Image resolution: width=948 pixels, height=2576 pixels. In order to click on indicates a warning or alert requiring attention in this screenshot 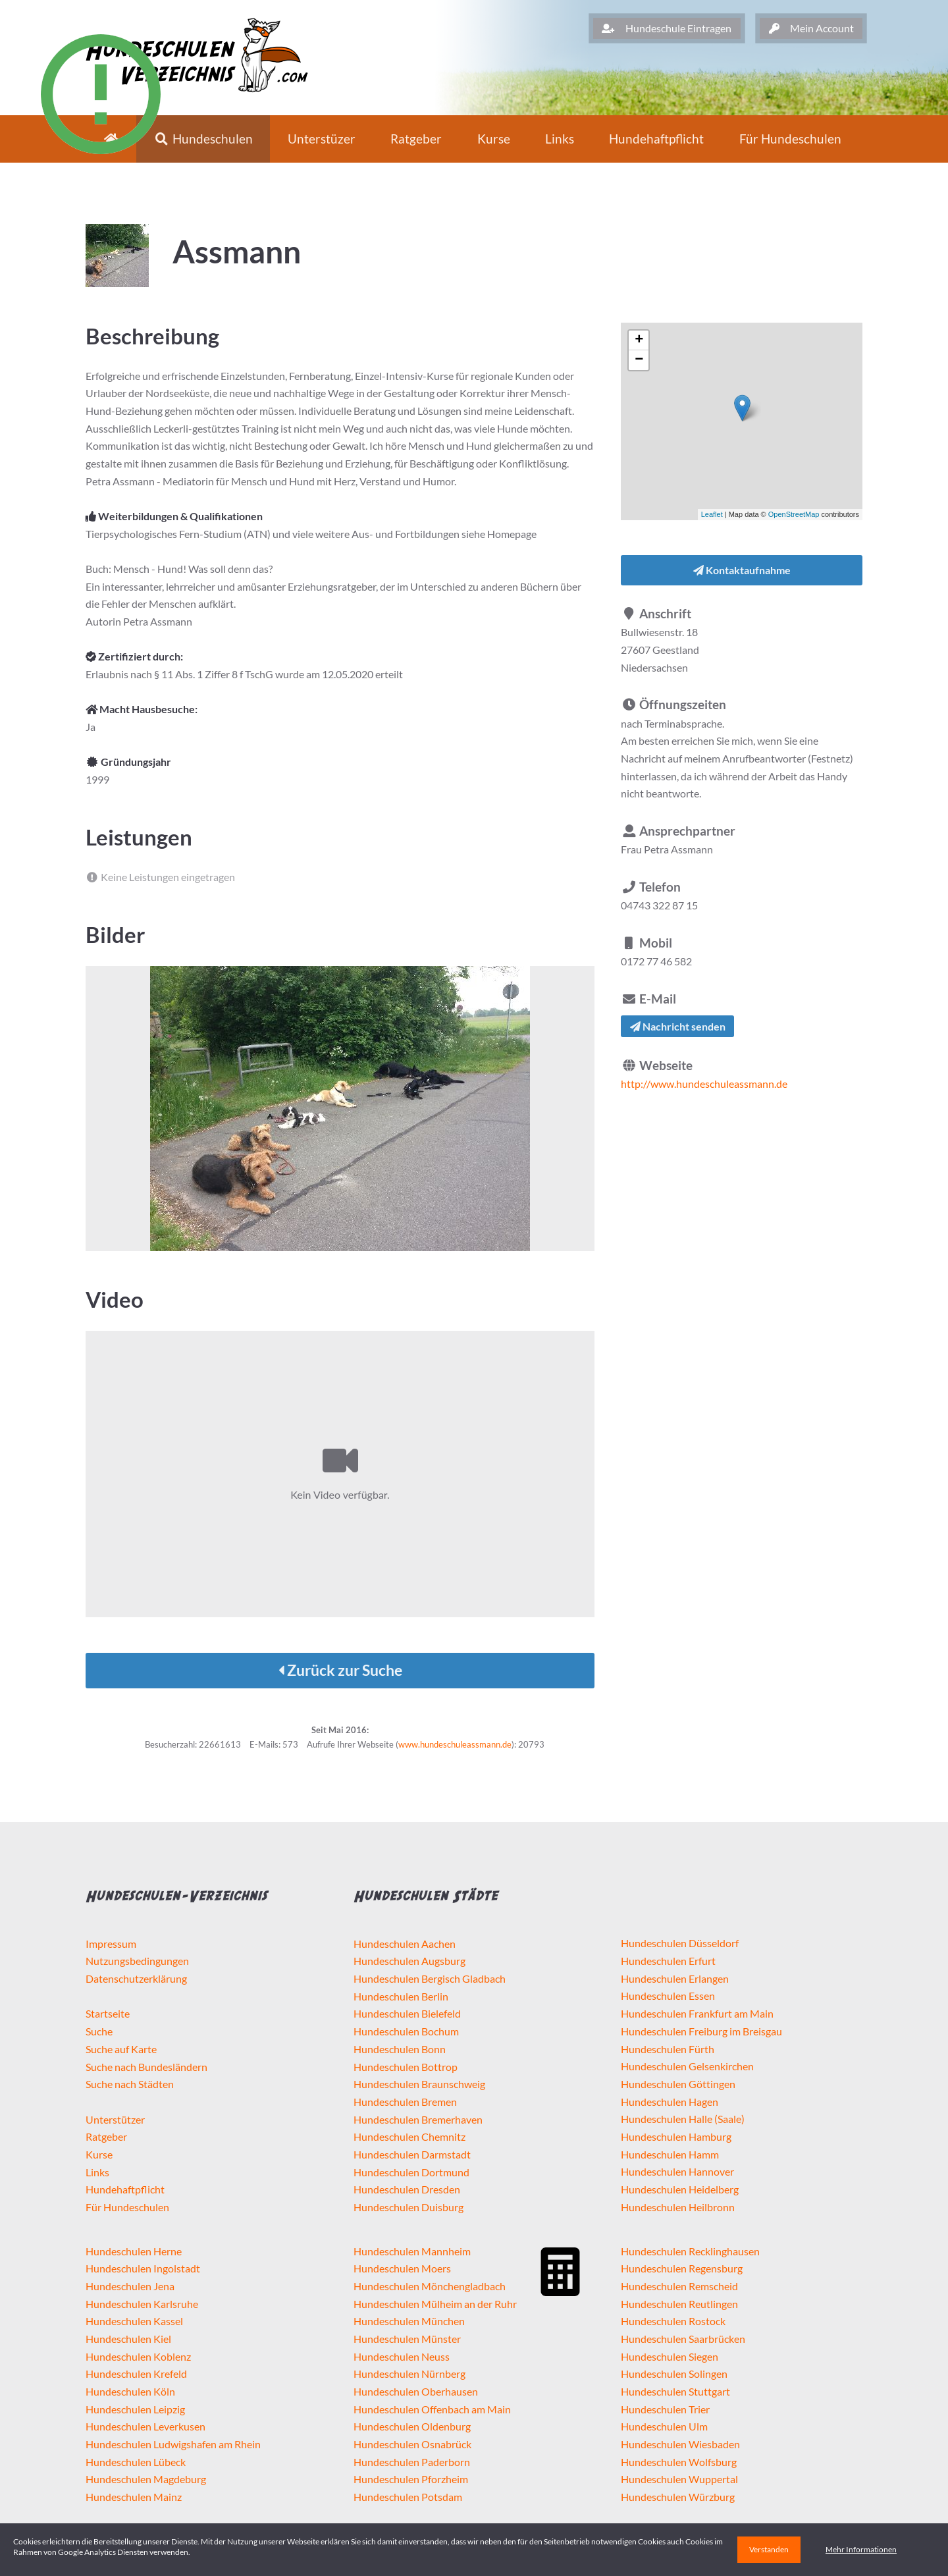, I will do `click(101, 94)`.